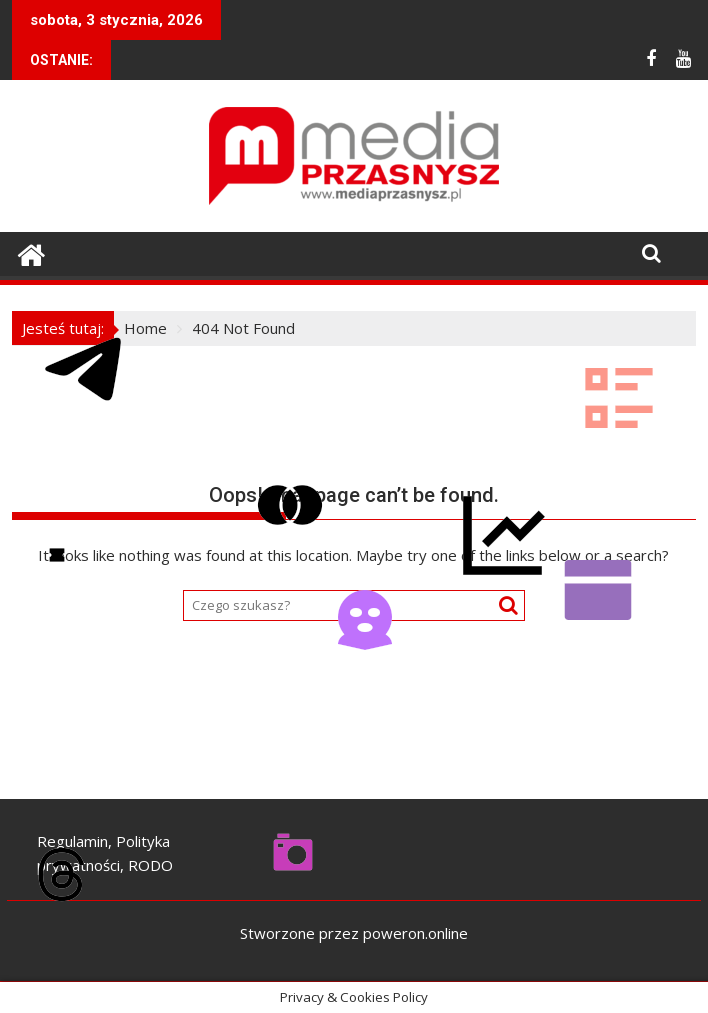  What do you see at coordinates (365, 620) in the screenshot?
I see `indicates criminal or suspicious user profile` at bounding box center [365, 620].